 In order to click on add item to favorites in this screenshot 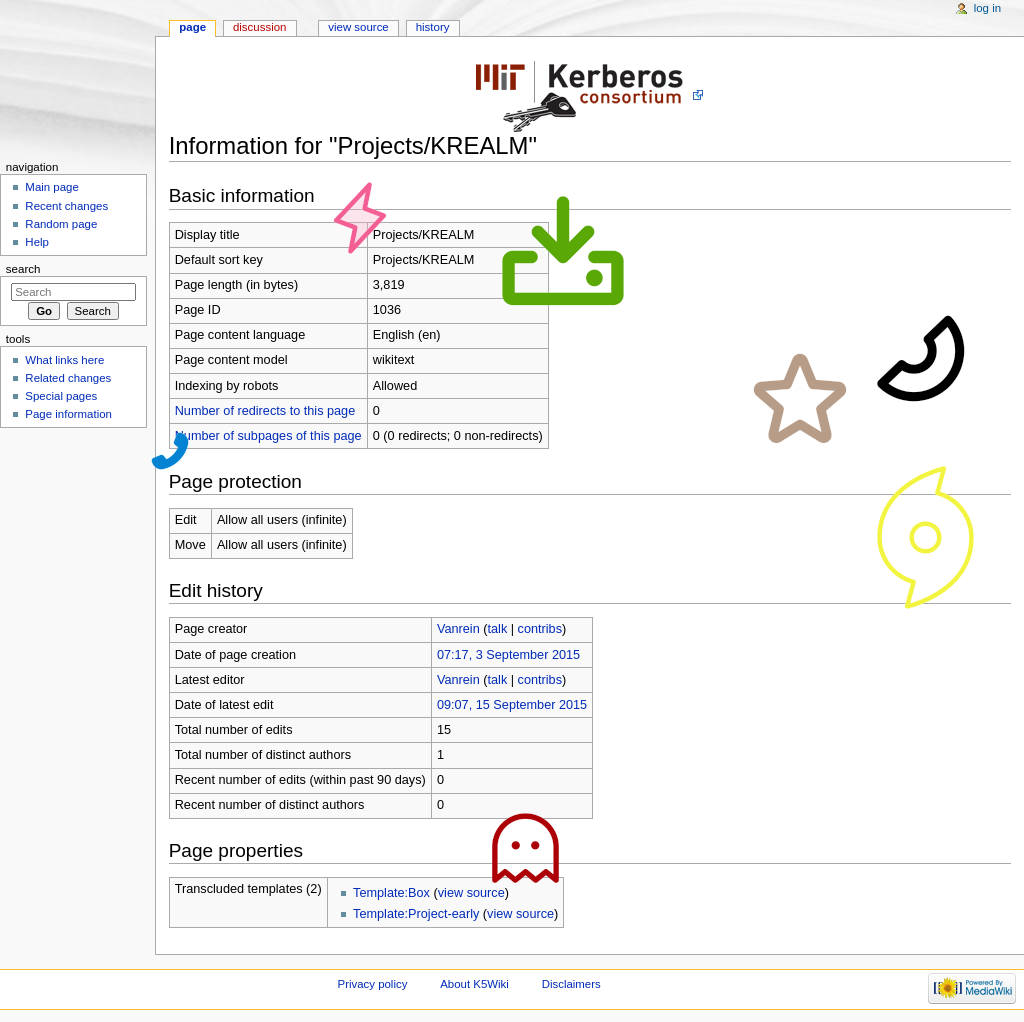, I will do `click(800, 400)`.